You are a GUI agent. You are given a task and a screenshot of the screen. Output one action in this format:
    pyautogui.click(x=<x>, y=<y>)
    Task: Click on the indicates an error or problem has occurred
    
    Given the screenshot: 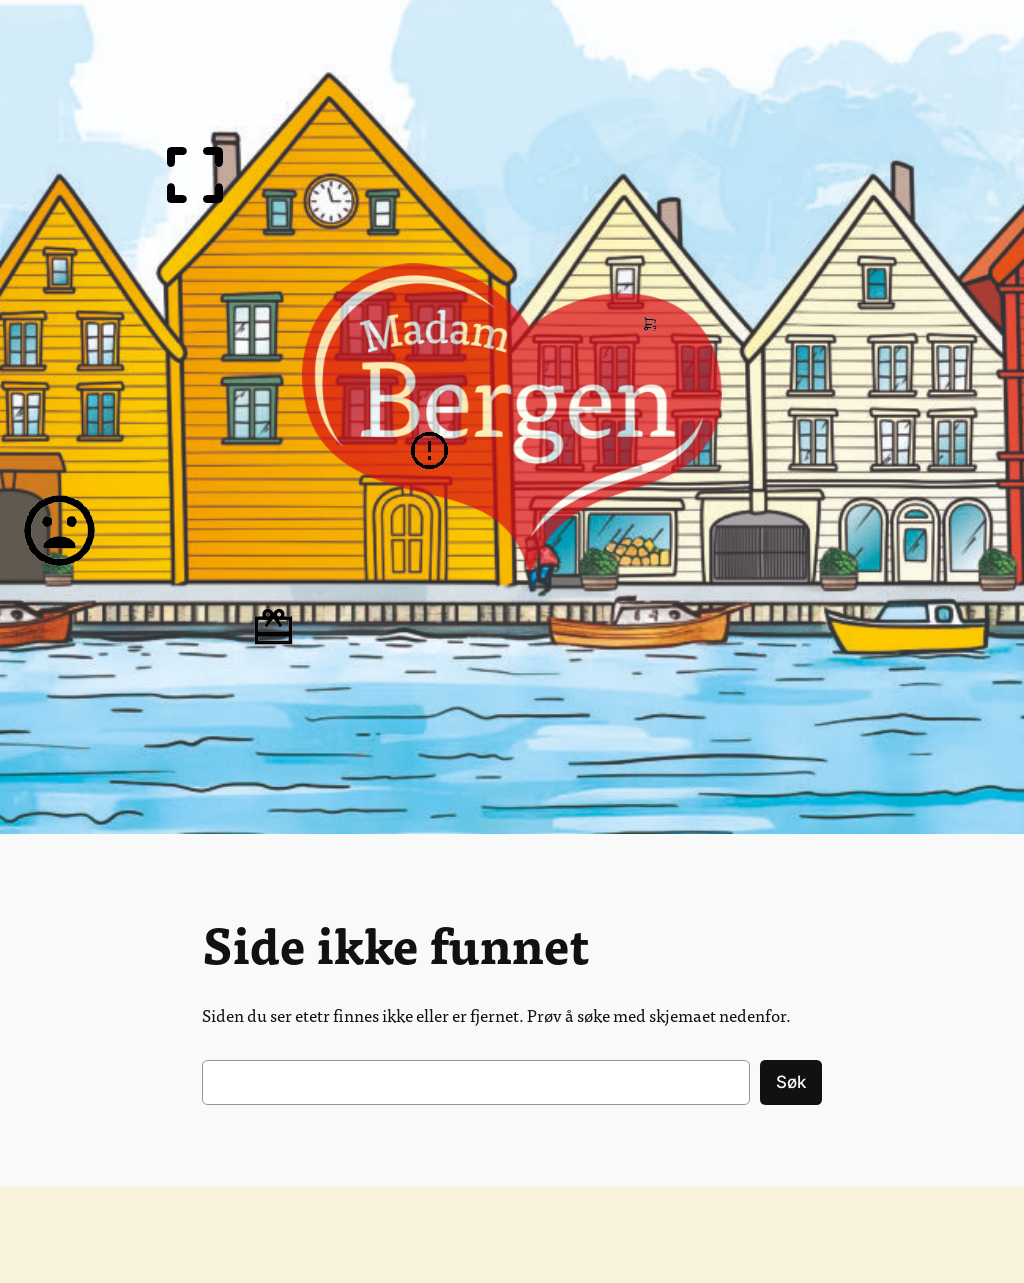 What is the action you would take?
    pyautogui.click(x=429, y=450)
    